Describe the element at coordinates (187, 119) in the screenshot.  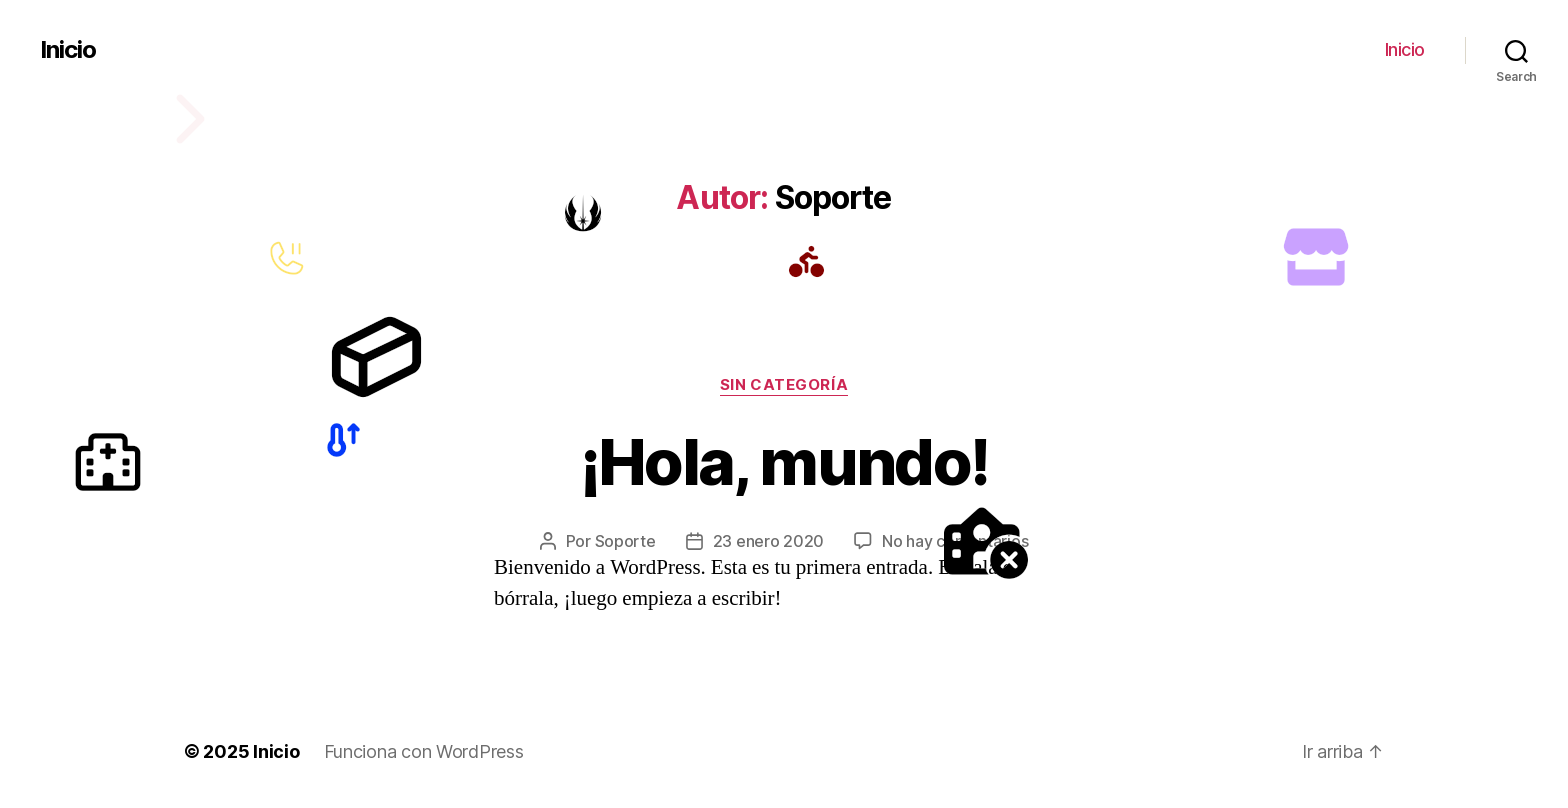
I see `navigate to the next item or screen` at that location.